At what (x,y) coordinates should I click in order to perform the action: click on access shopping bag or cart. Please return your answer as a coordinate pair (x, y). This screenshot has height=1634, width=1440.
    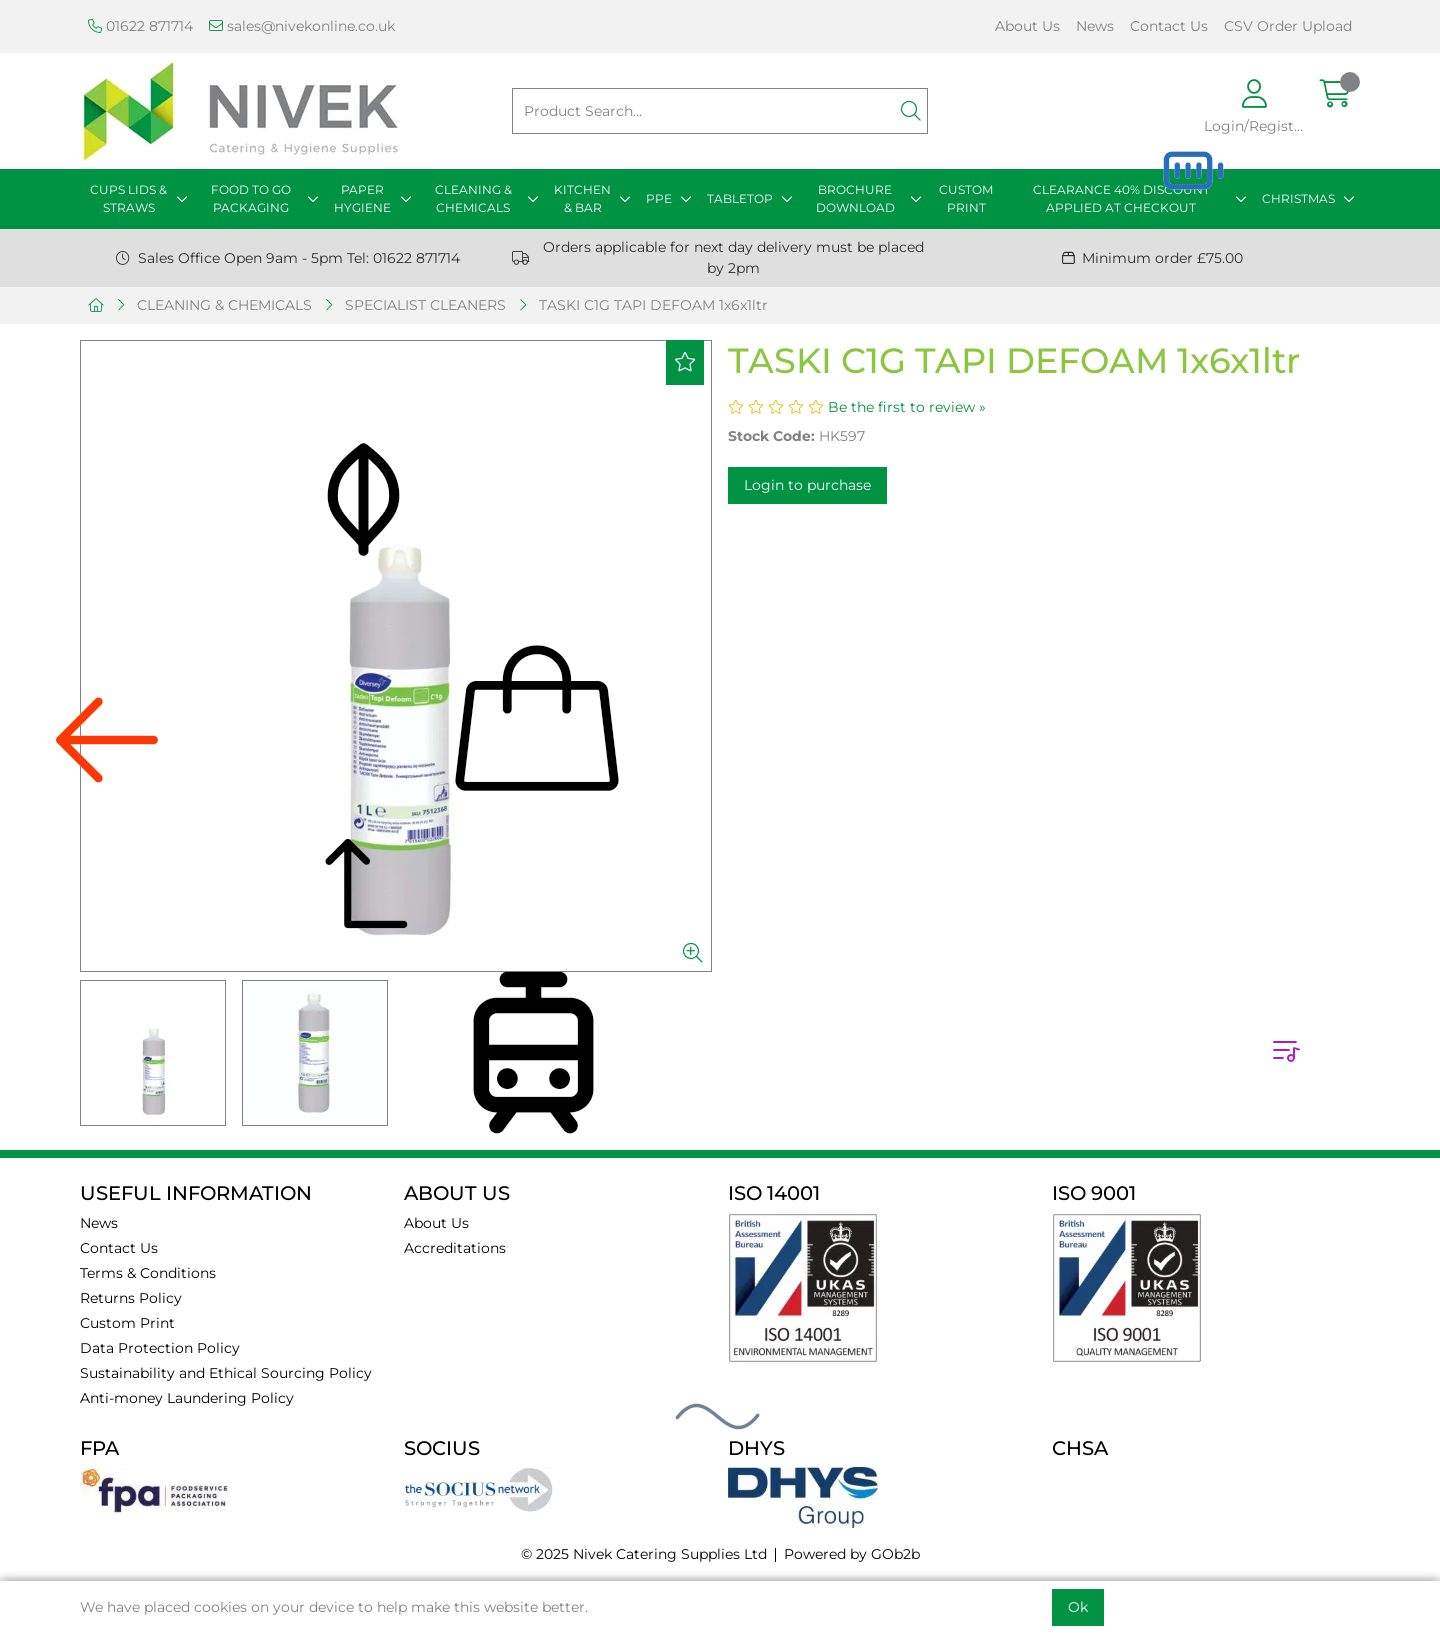
    Looking at the image, I should click on (537, 727).